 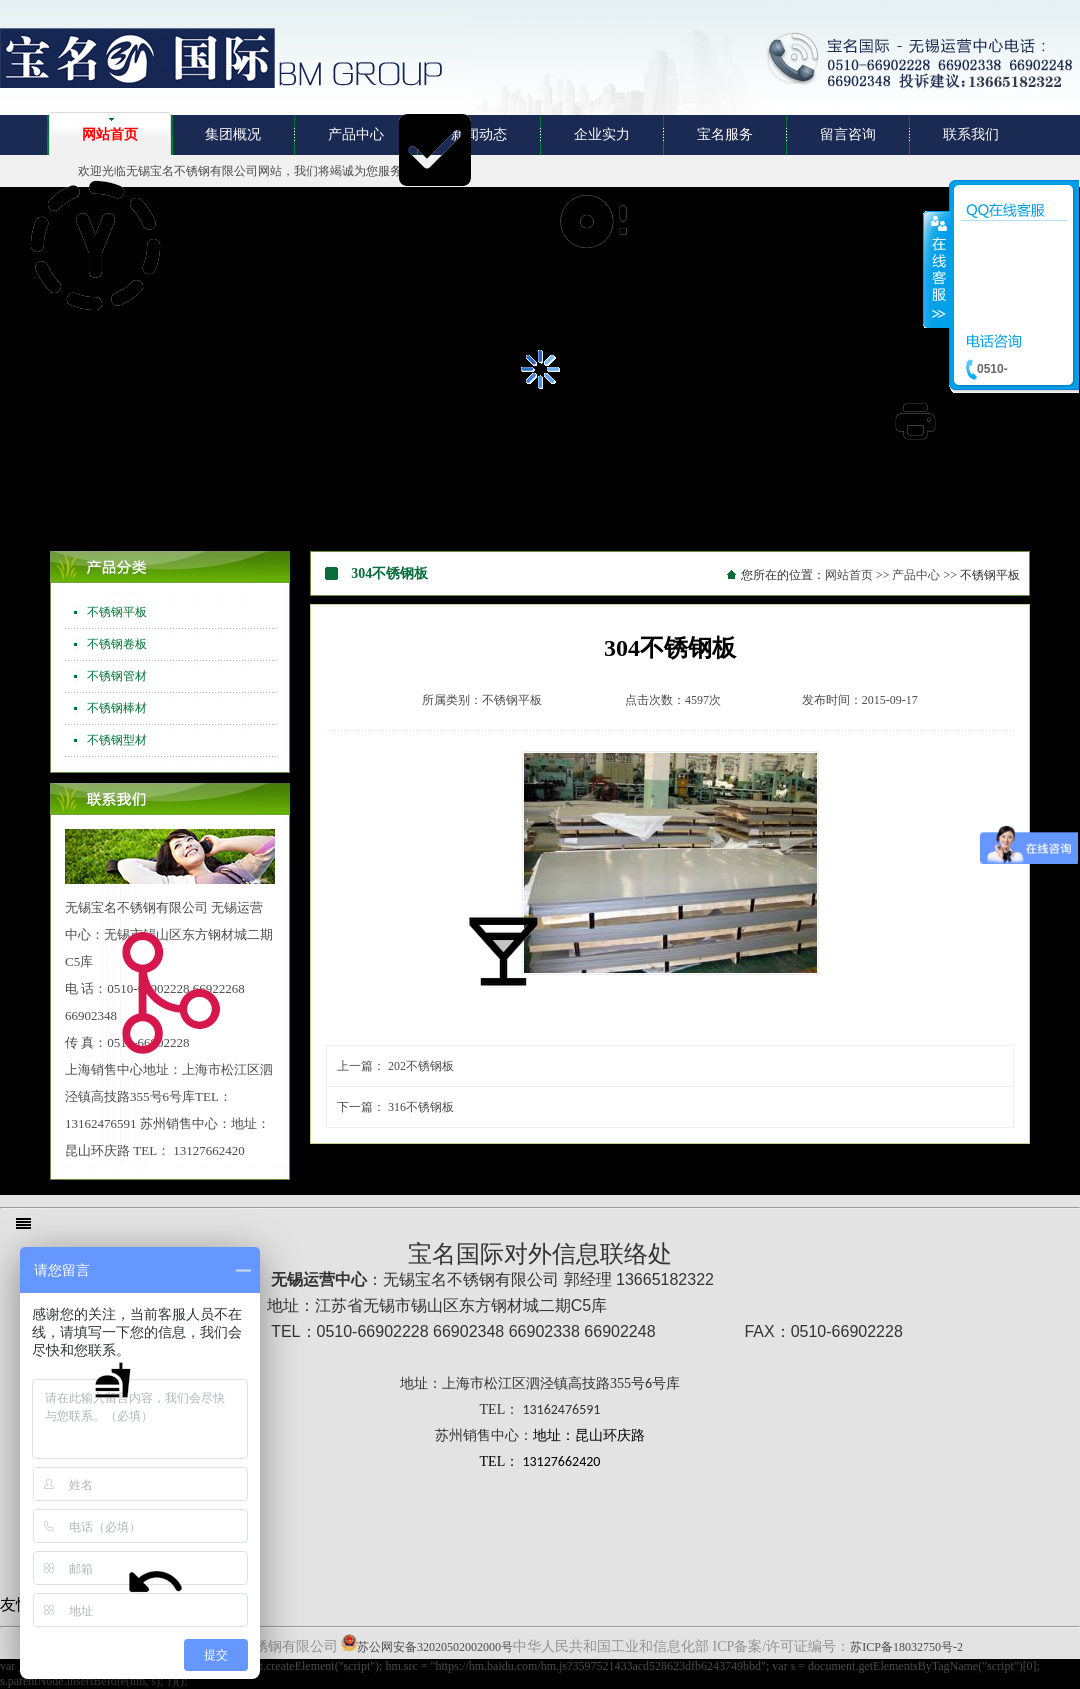 What do you see at coordinates (155, 1581) in the screenshot?
I see `undo the last action` at bounding box center [155, 1581].